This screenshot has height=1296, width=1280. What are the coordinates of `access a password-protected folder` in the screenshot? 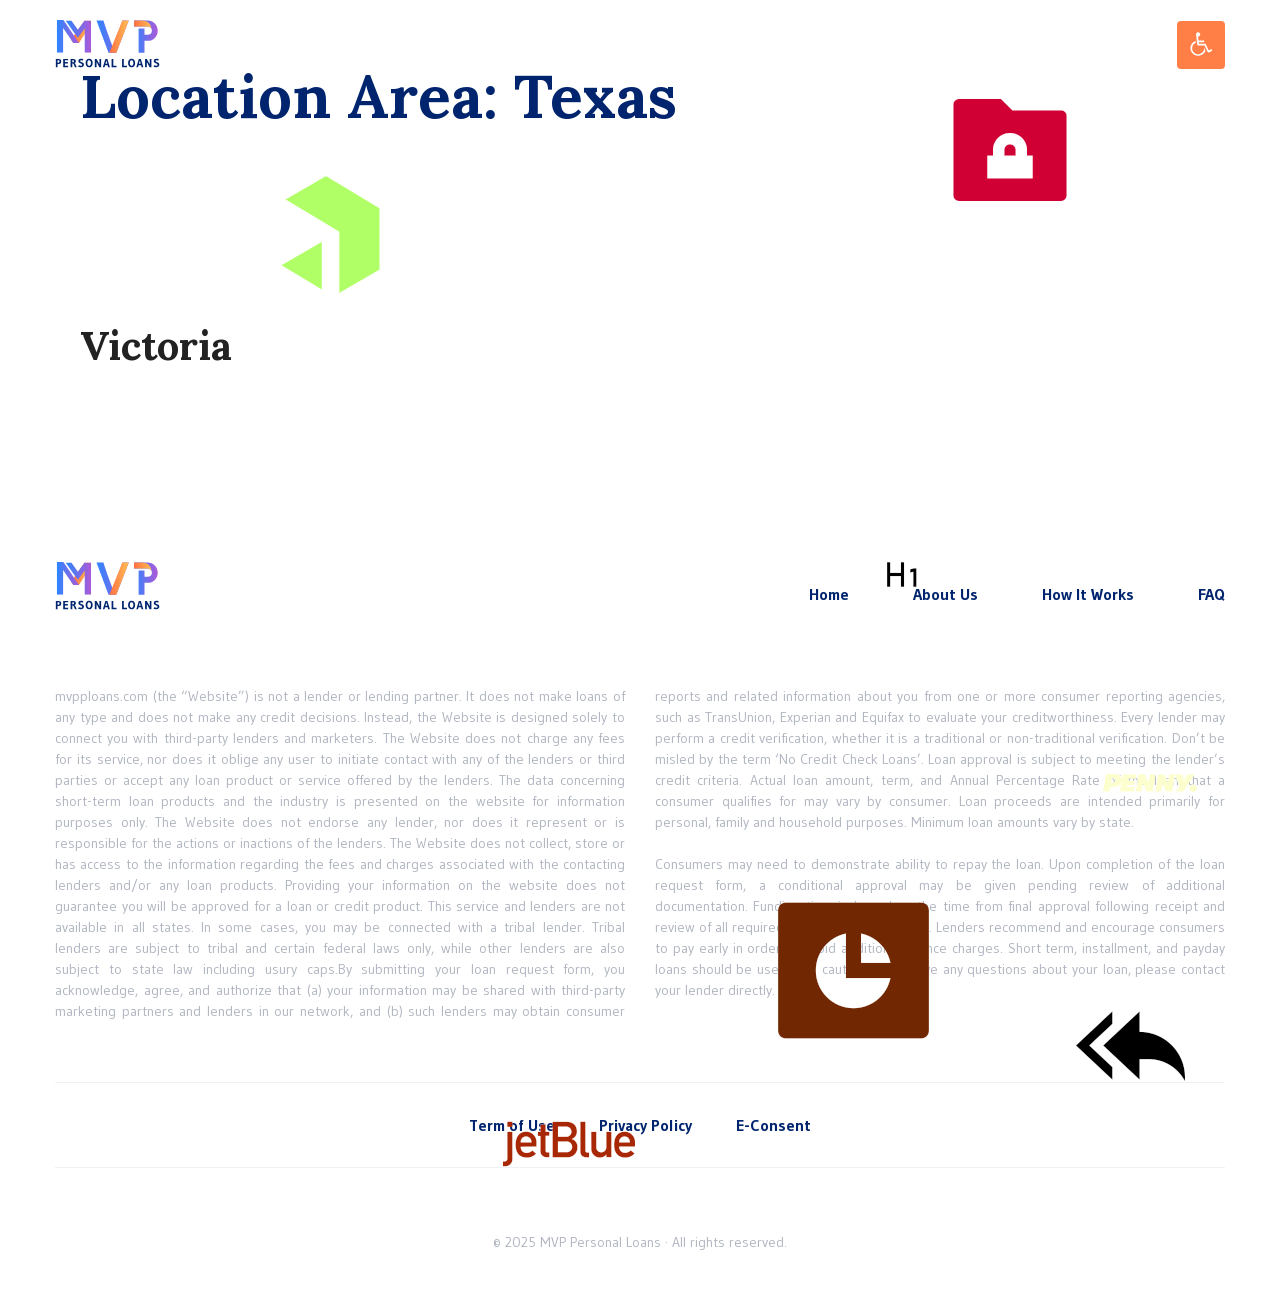 It's located at (1010, 150).